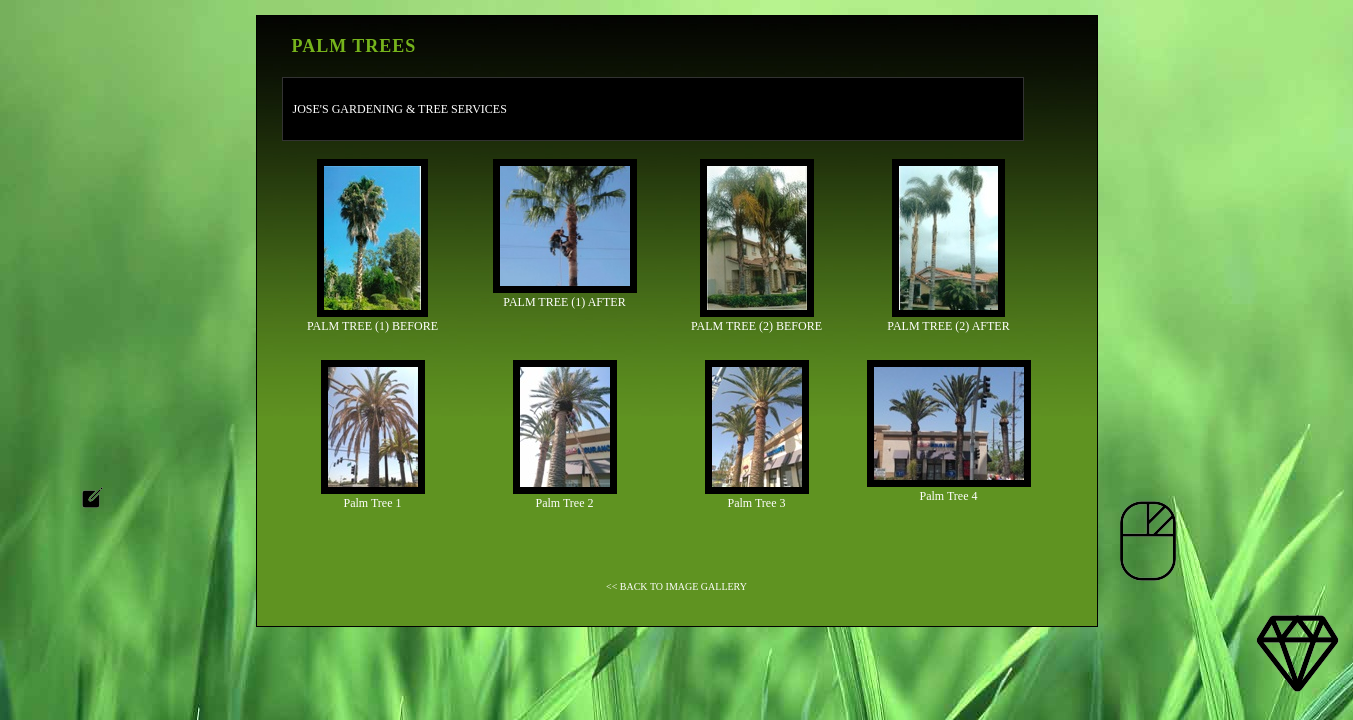  What do you see at coordinates (1297, 653) in the screenshot?
I see `indicates premium or pro membership status` at bounding box center [1297, 653].